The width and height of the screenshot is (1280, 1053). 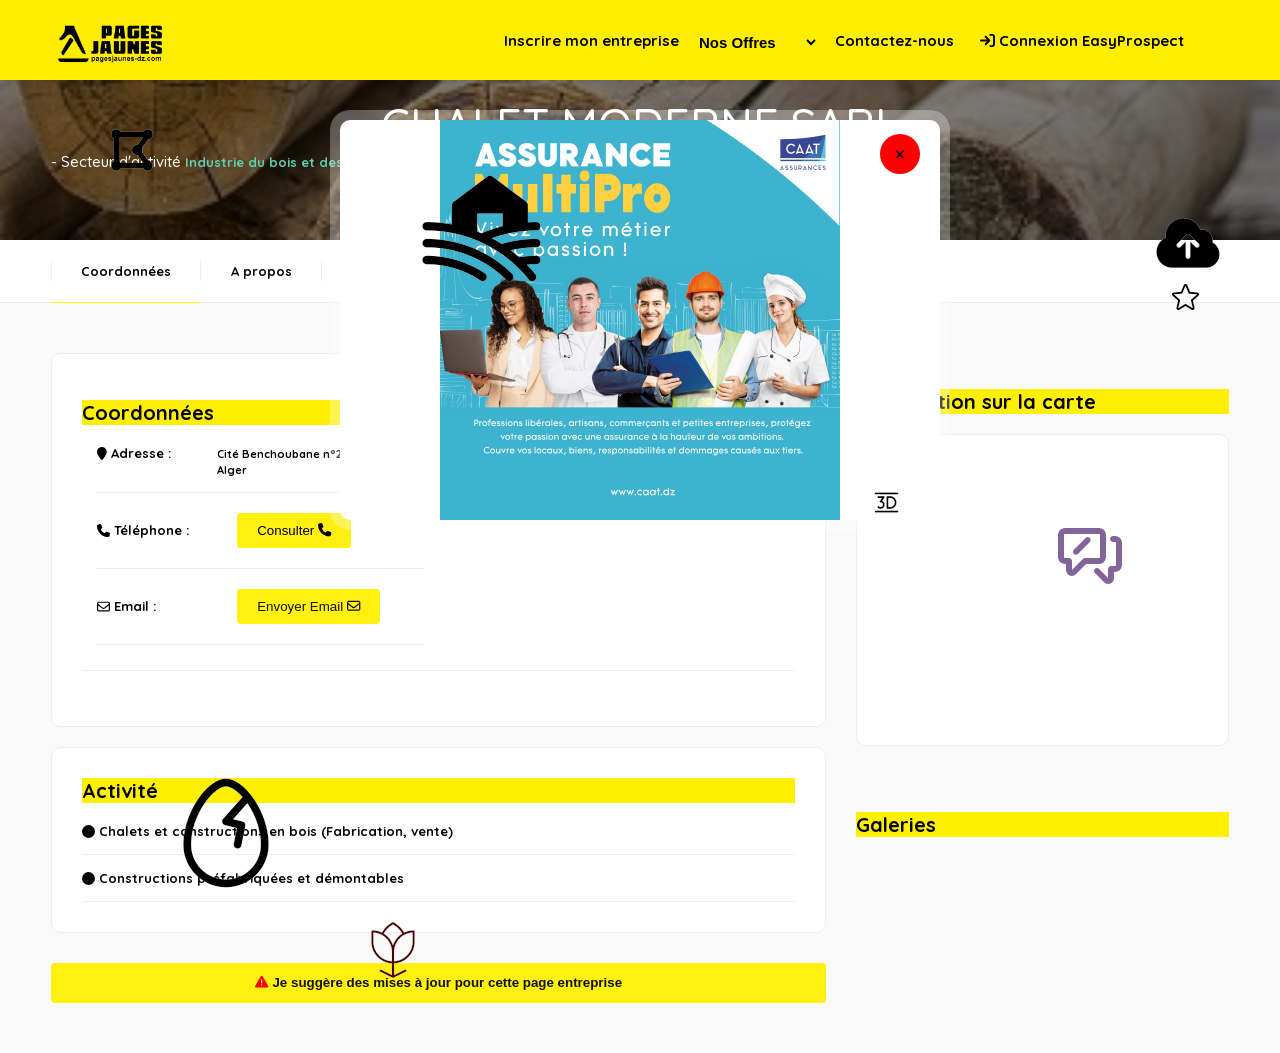 I want to click on indicates a duplicate discussion thread, so click(x=1090, y=556).